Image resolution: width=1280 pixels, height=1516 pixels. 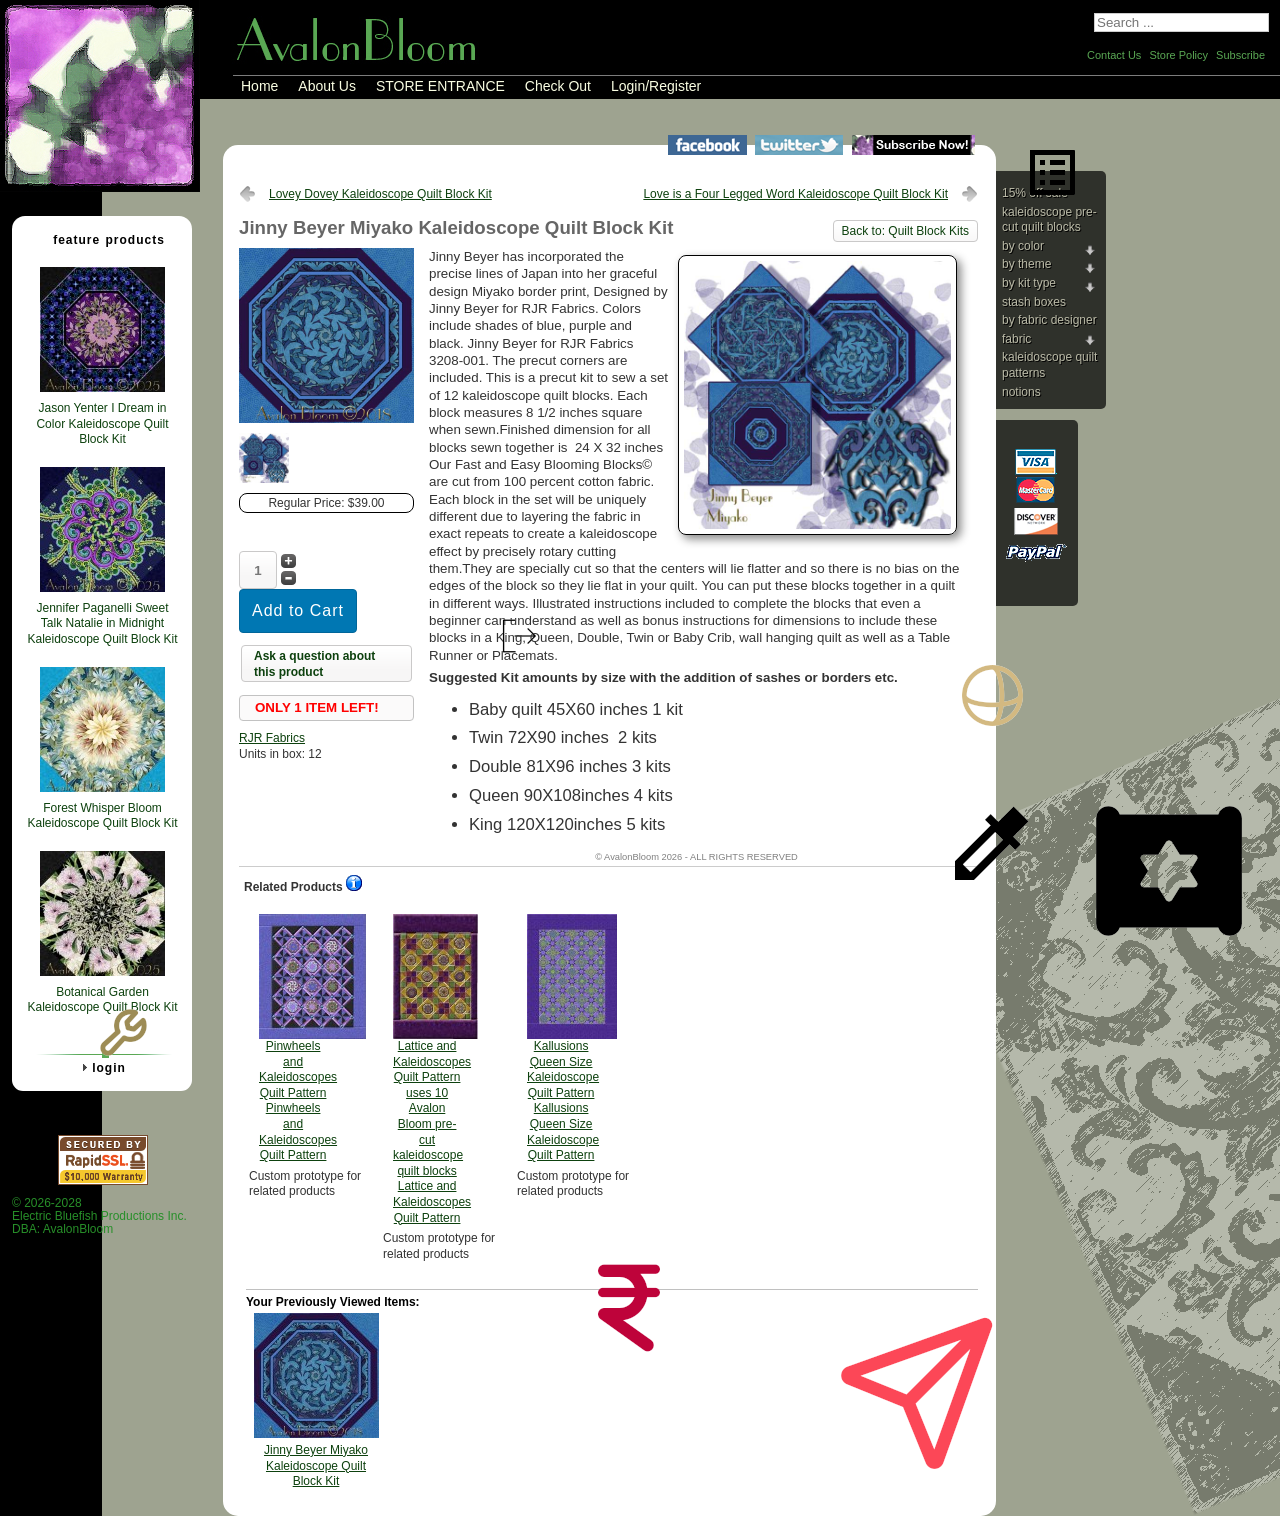 I want to click on access global or worldwide settings, so click(x=992, y=695).